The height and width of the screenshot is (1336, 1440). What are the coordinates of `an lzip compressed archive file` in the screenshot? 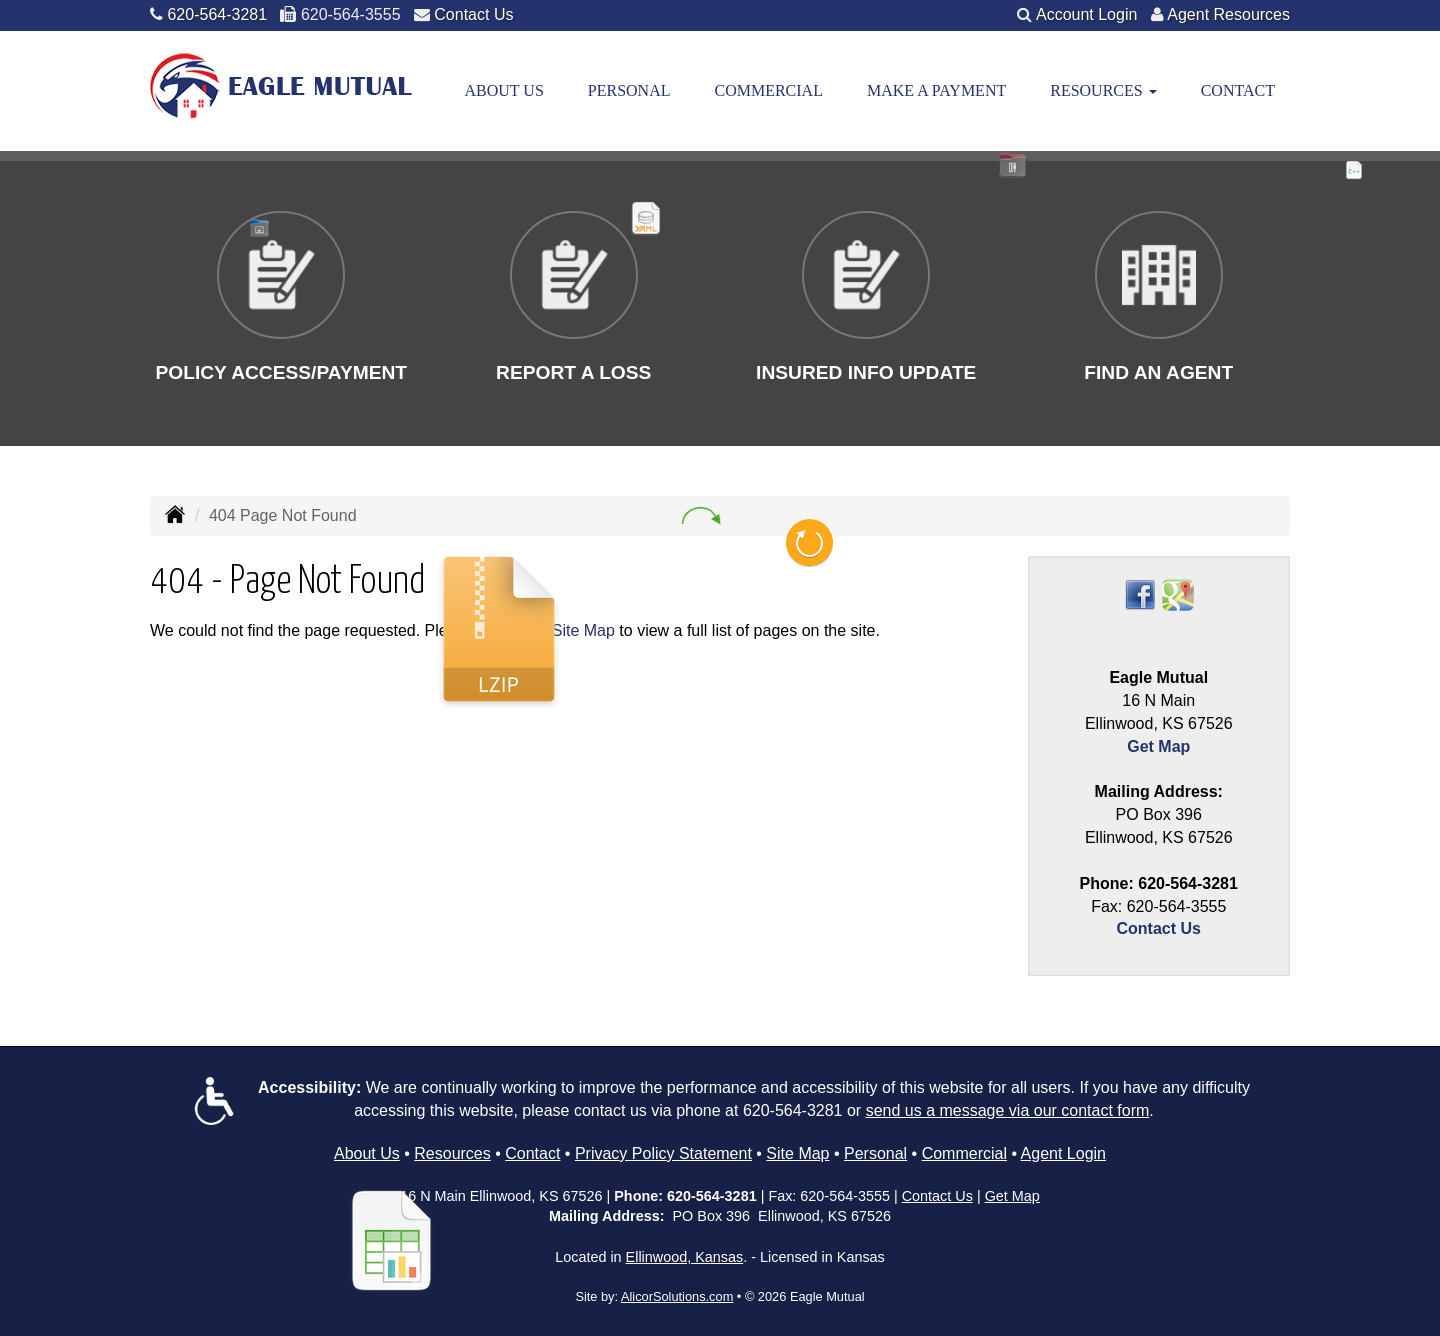 It's located at (499, 632).